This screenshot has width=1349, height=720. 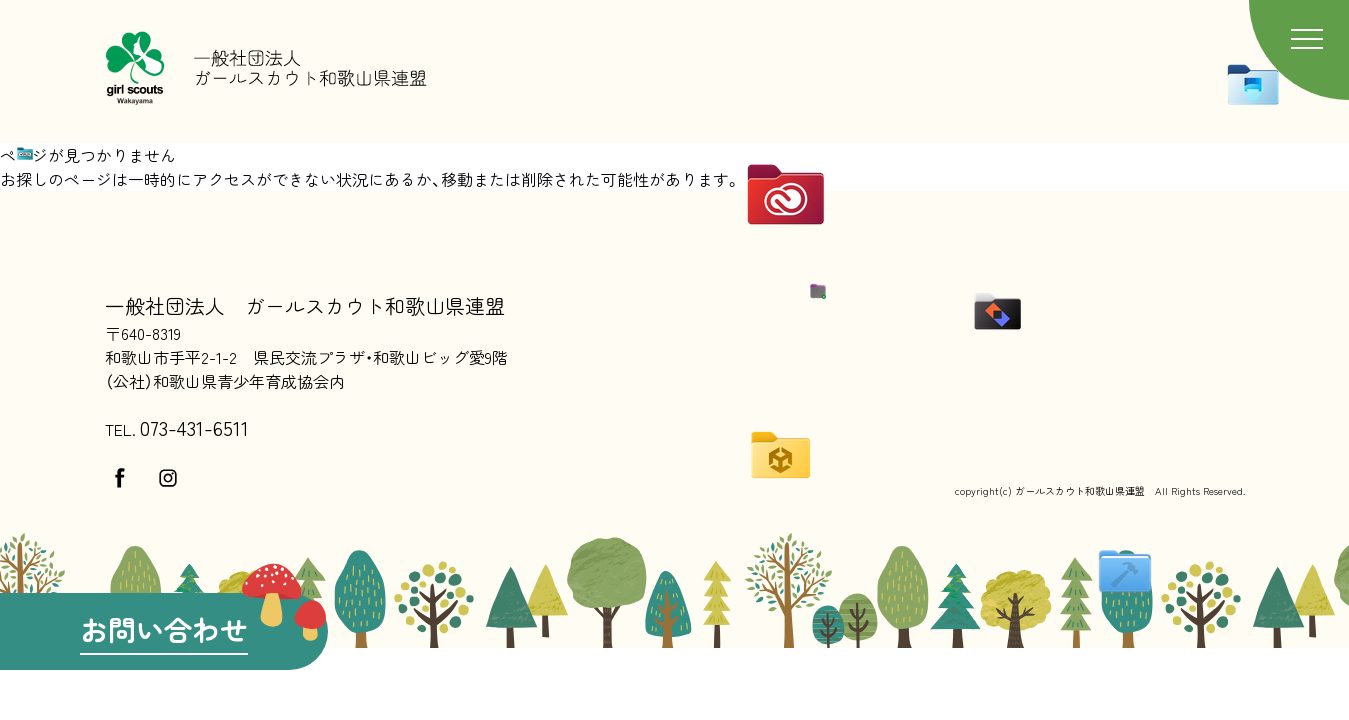 What do you see at coordinates (780, 456) in the screenshot?
I see `open unity project files folder` at bounding box center [780, 456].